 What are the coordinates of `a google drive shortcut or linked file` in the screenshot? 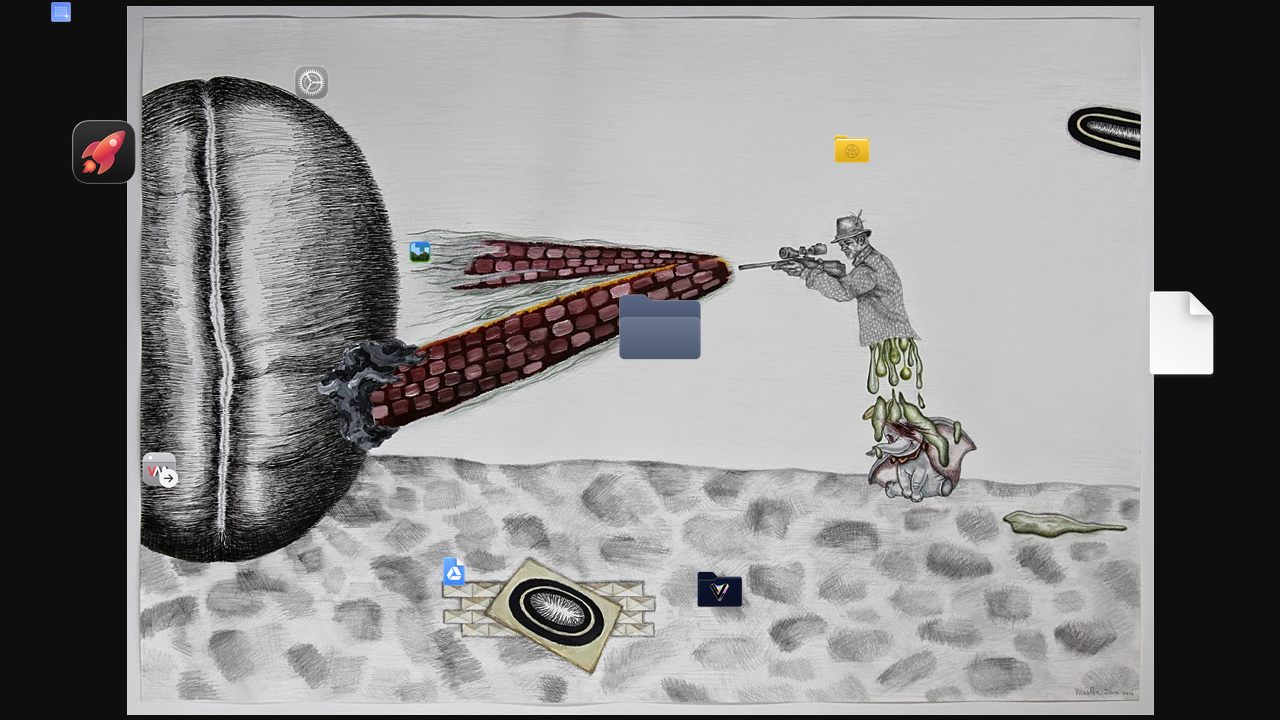 It's located at (454, 572).